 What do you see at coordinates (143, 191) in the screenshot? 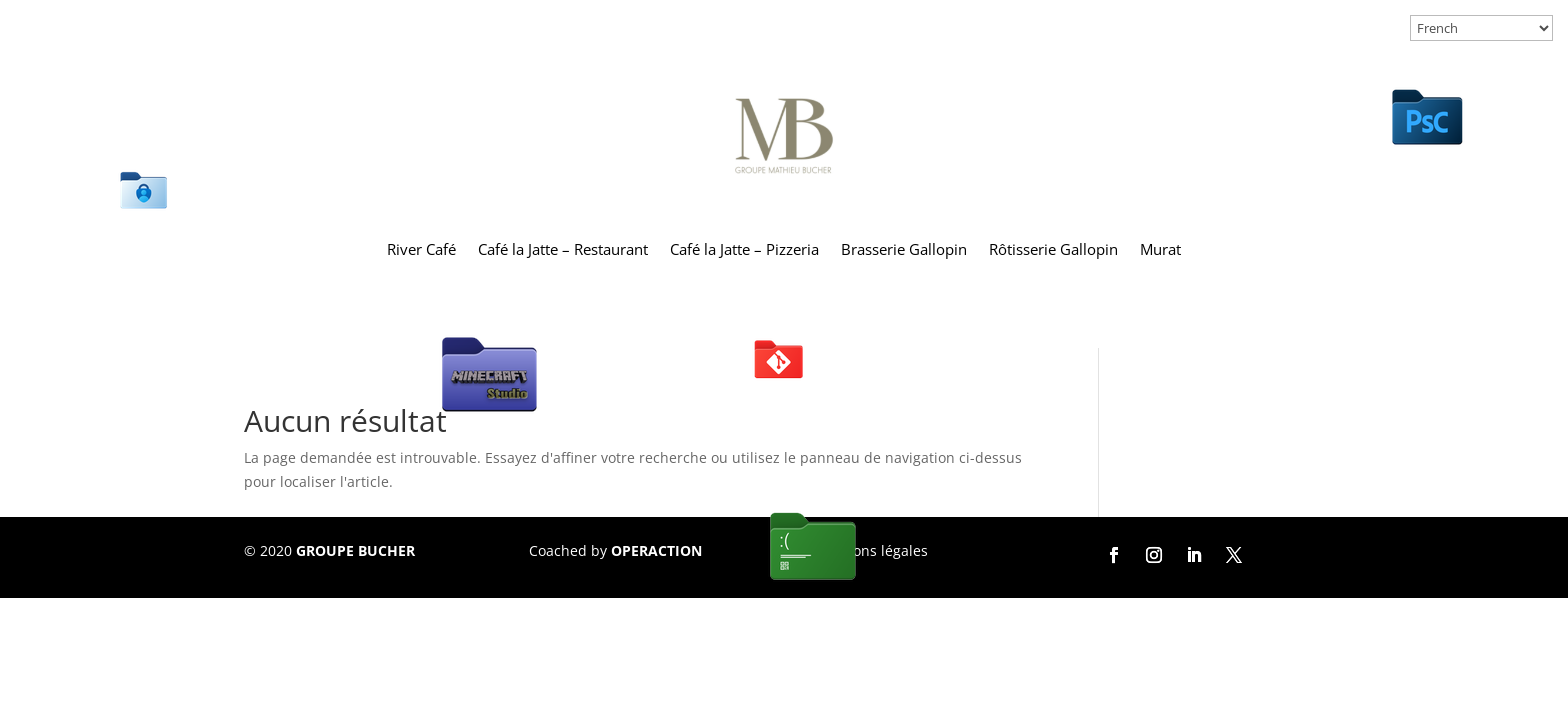
I see `folder containing microsoft authenticator app data` at bounding box center [143, 191].